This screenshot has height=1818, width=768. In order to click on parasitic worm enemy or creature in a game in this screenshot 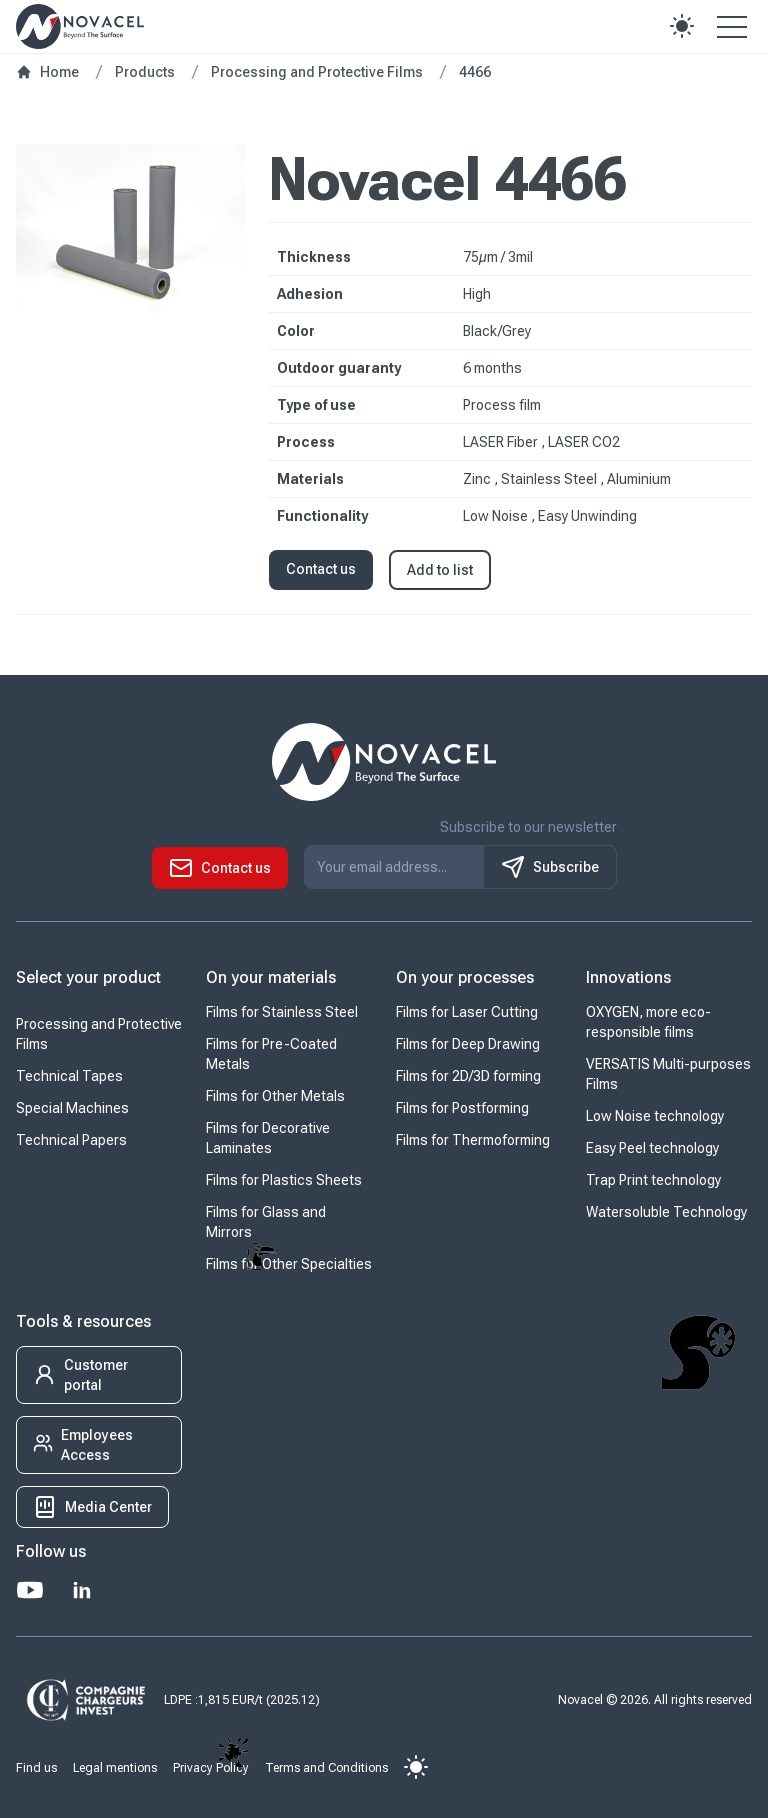, I will do `click(698, 1352)`.